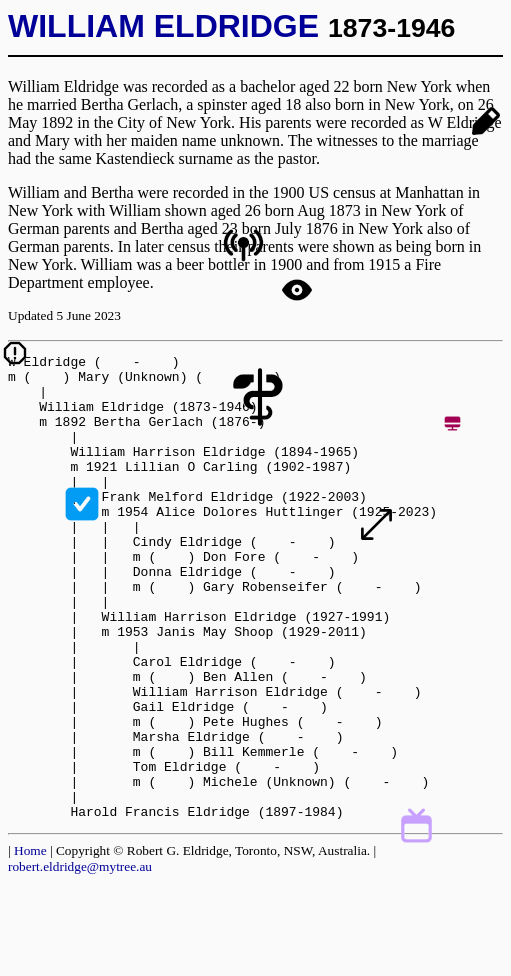 The width and height of the screenshot is (511, 976). I want to click on access medical or healthcare services, so click(260, 397).